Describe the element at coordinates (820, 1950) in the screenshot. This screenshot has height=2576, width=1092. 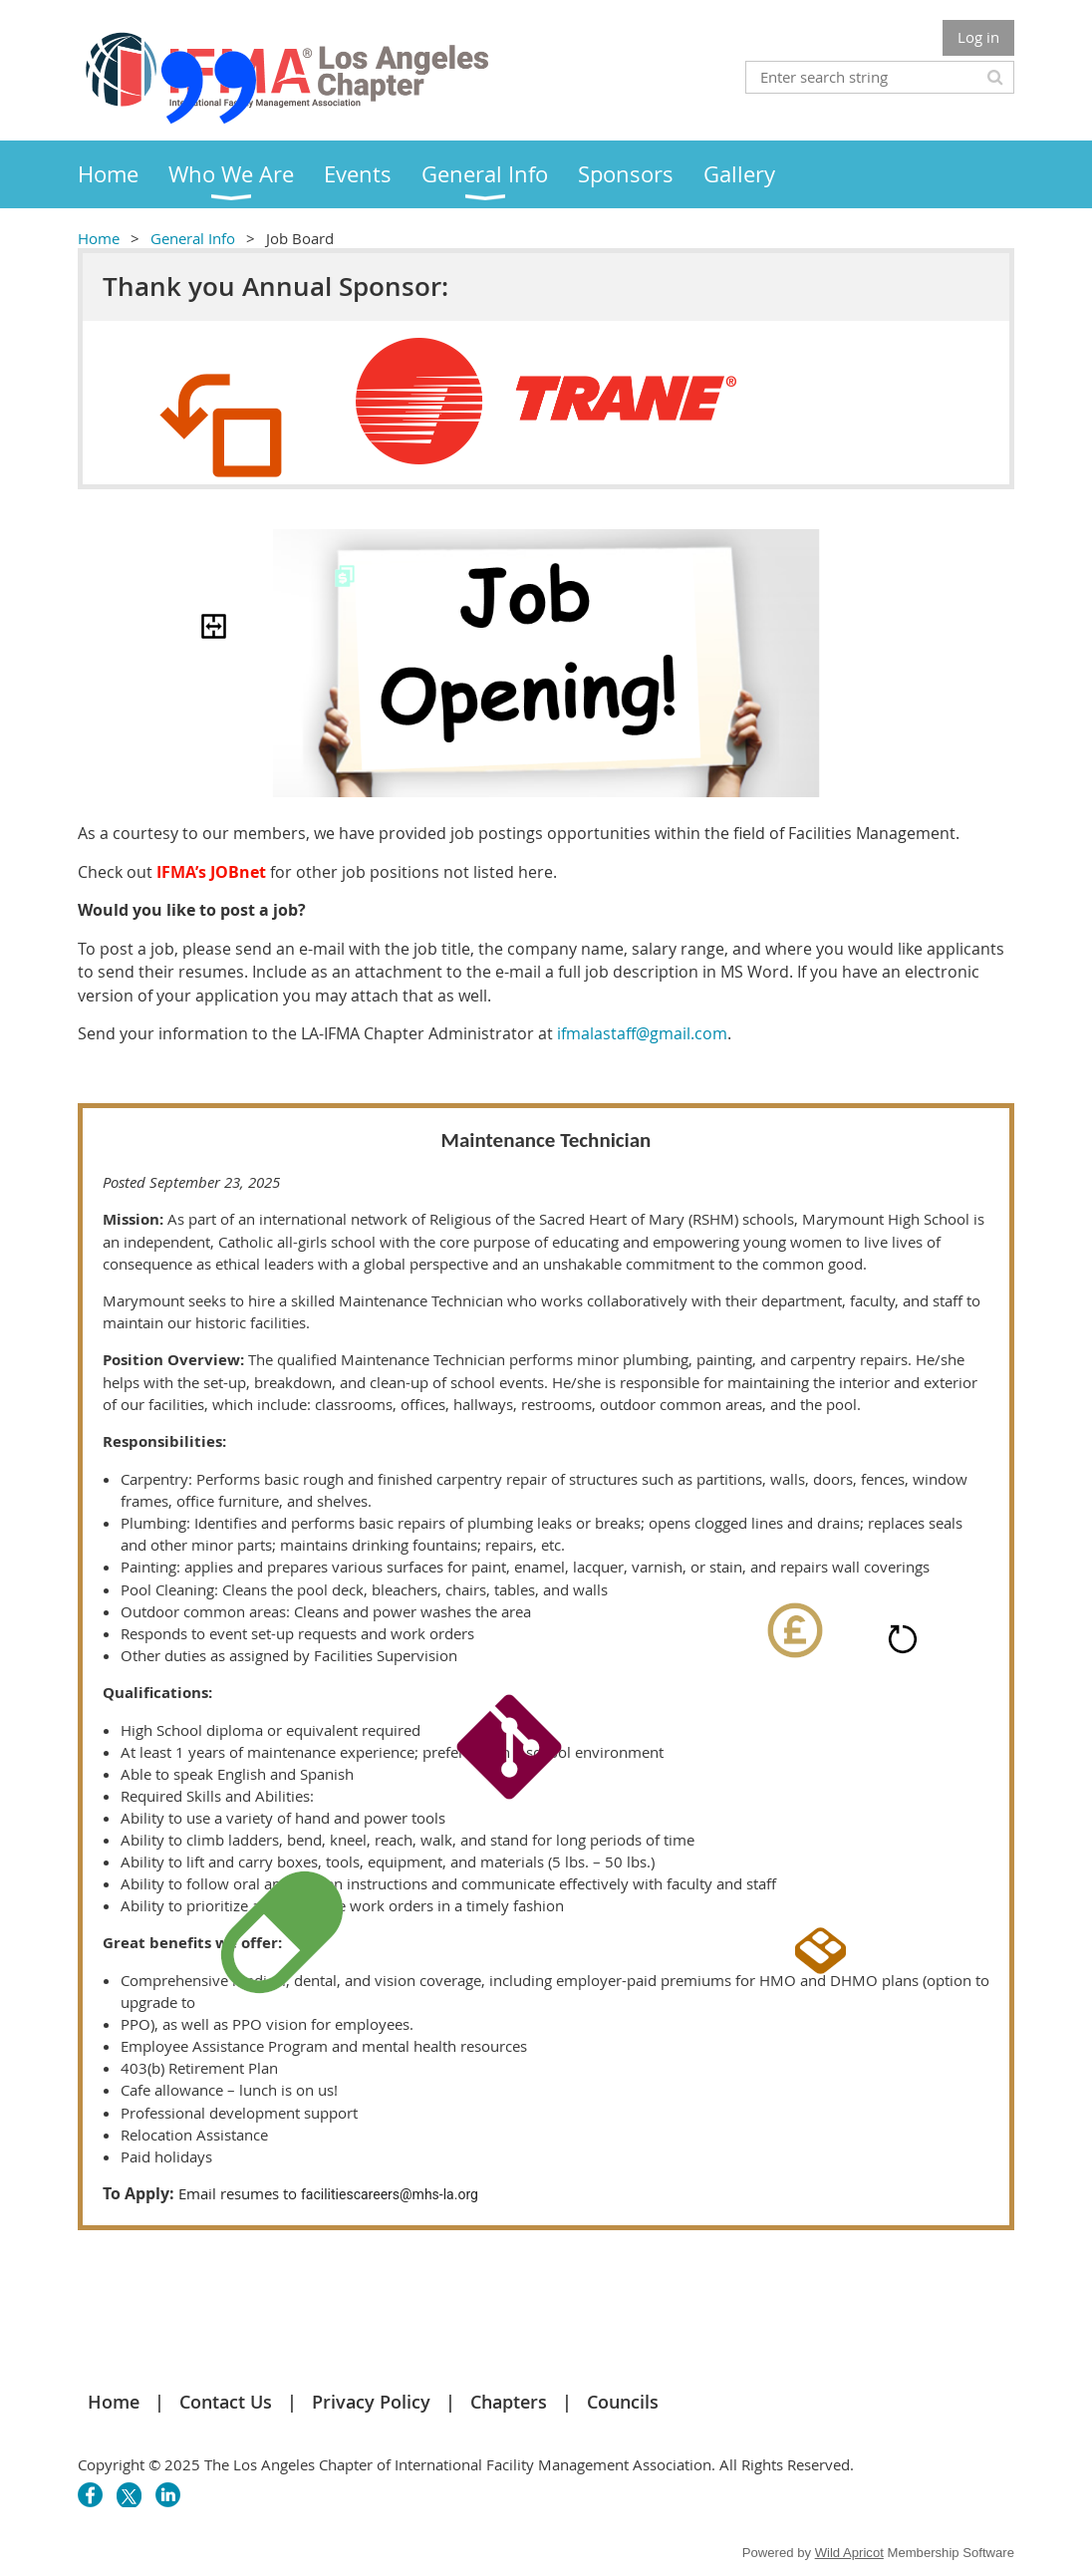
I see `open the bento app` at that location.